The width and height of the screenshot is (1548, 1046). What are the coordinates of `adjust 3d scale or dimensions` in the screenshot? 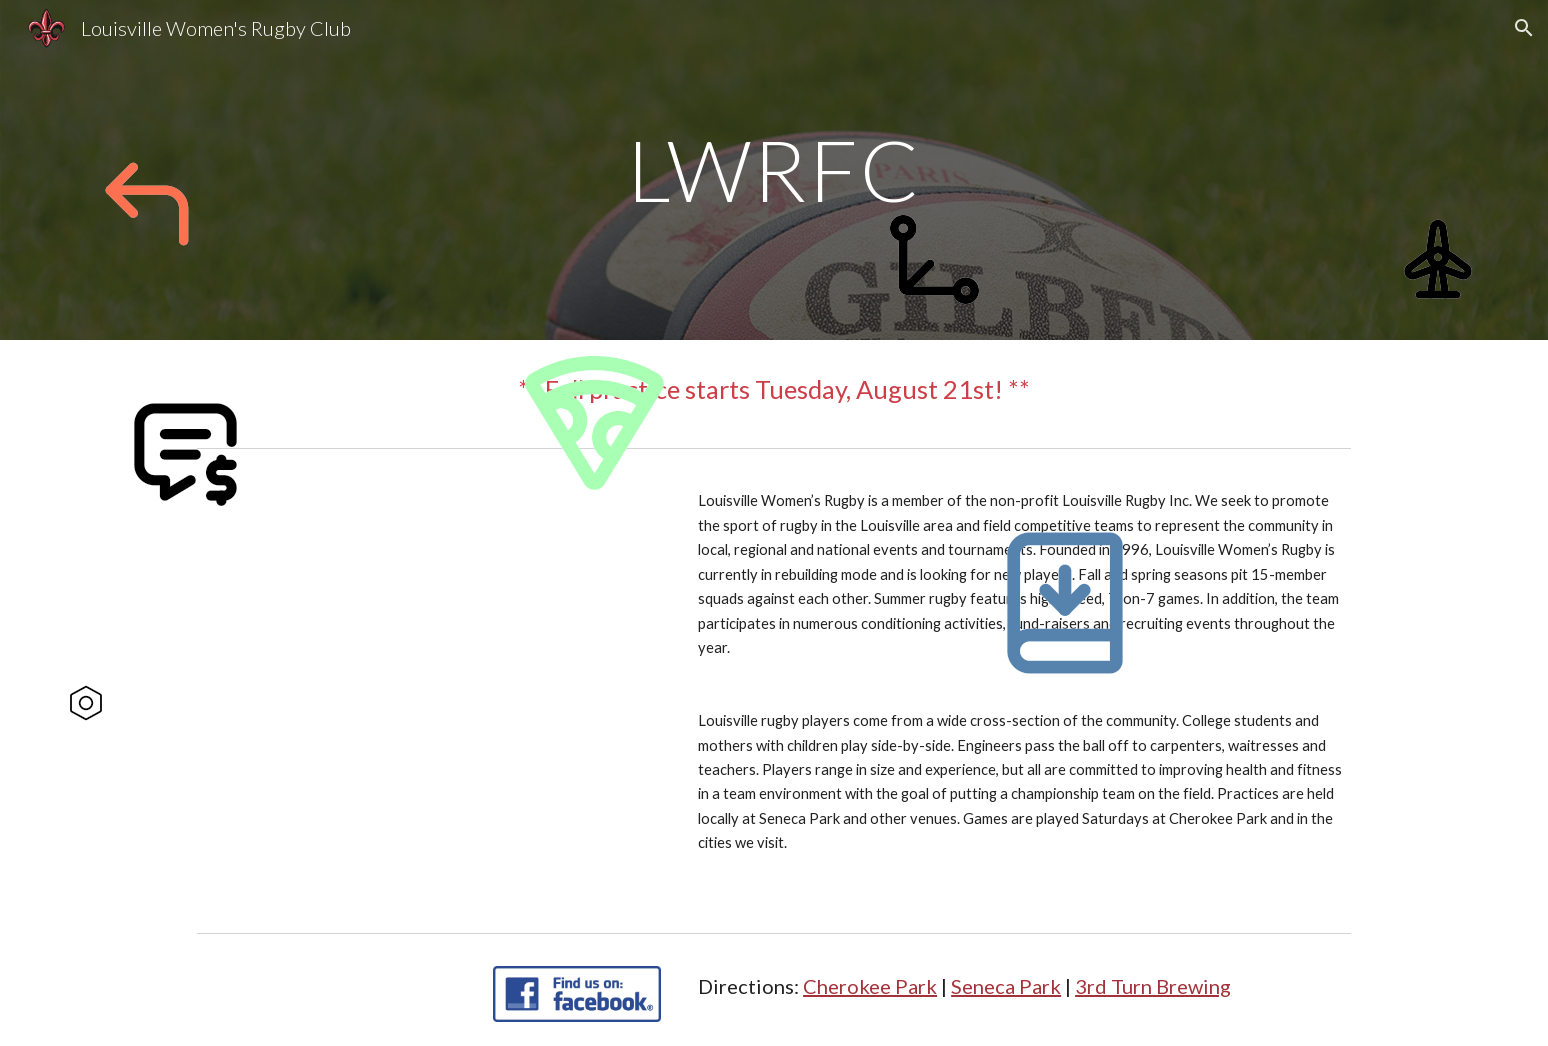 It's located at (934, 259).